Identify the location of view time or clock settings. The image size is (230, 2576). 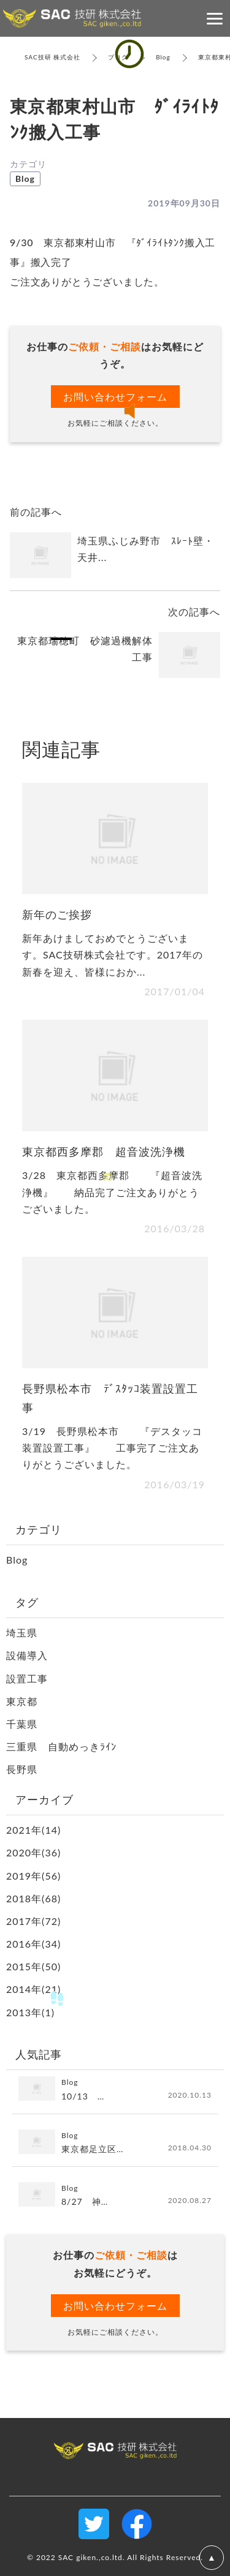
(129, 54).